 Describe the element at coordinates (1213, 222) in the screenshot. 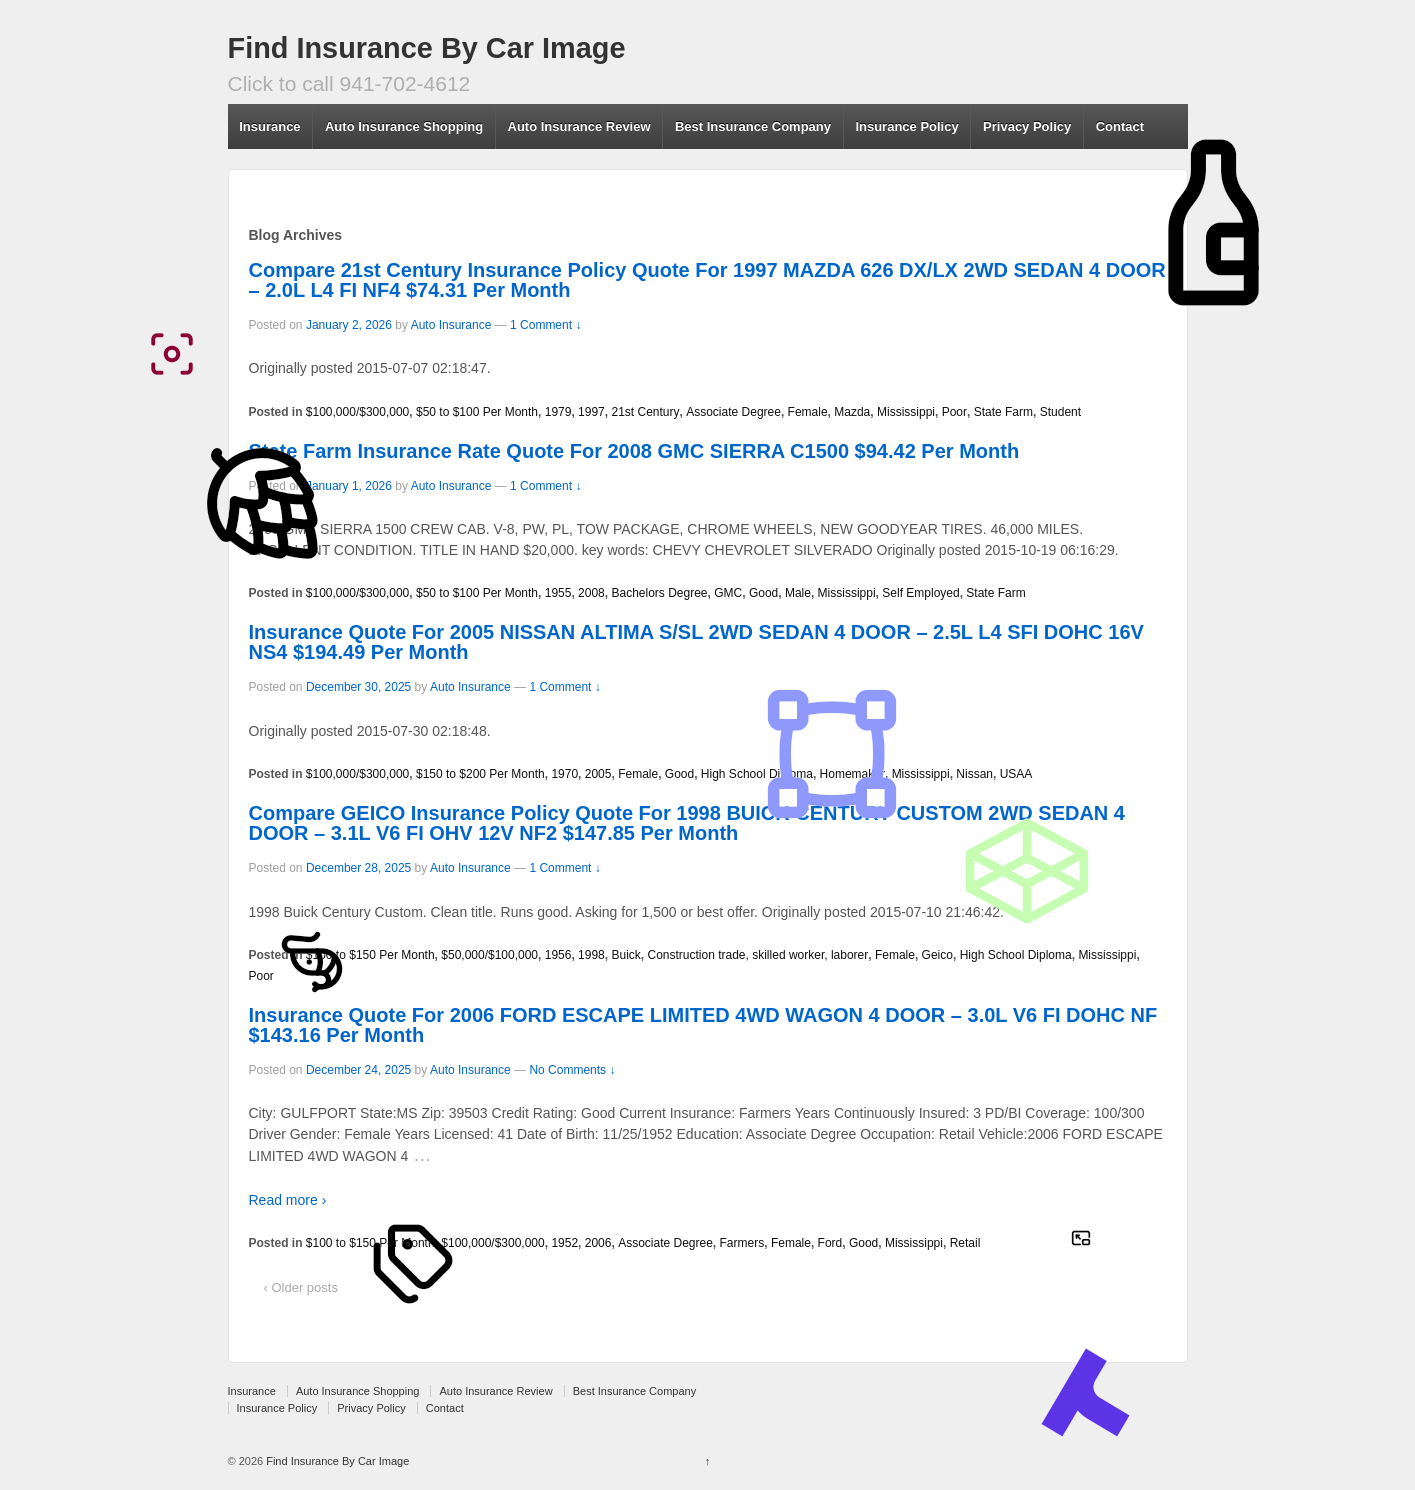

I see `browse wine selection` at that location.